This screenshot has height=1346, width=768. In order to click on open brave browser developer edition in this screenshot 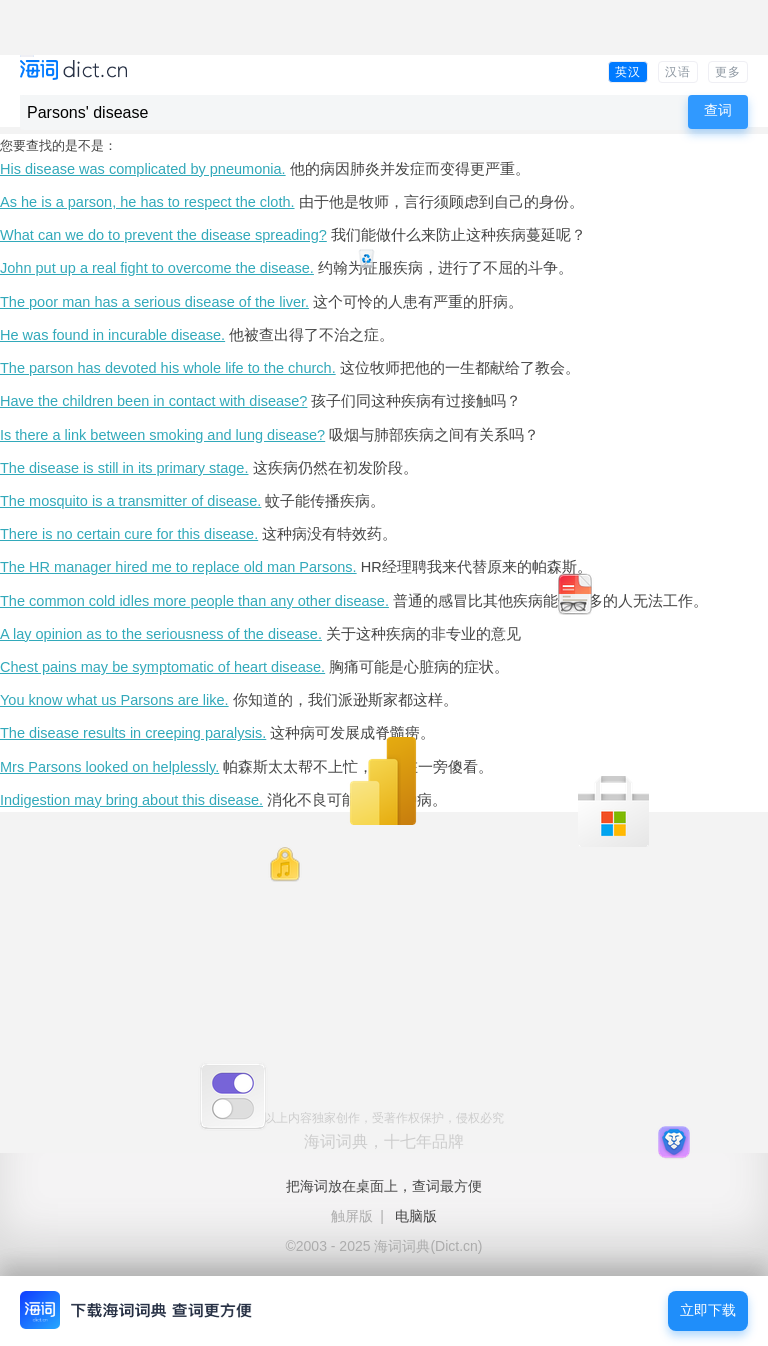, I will do `click(674, 1142)`.